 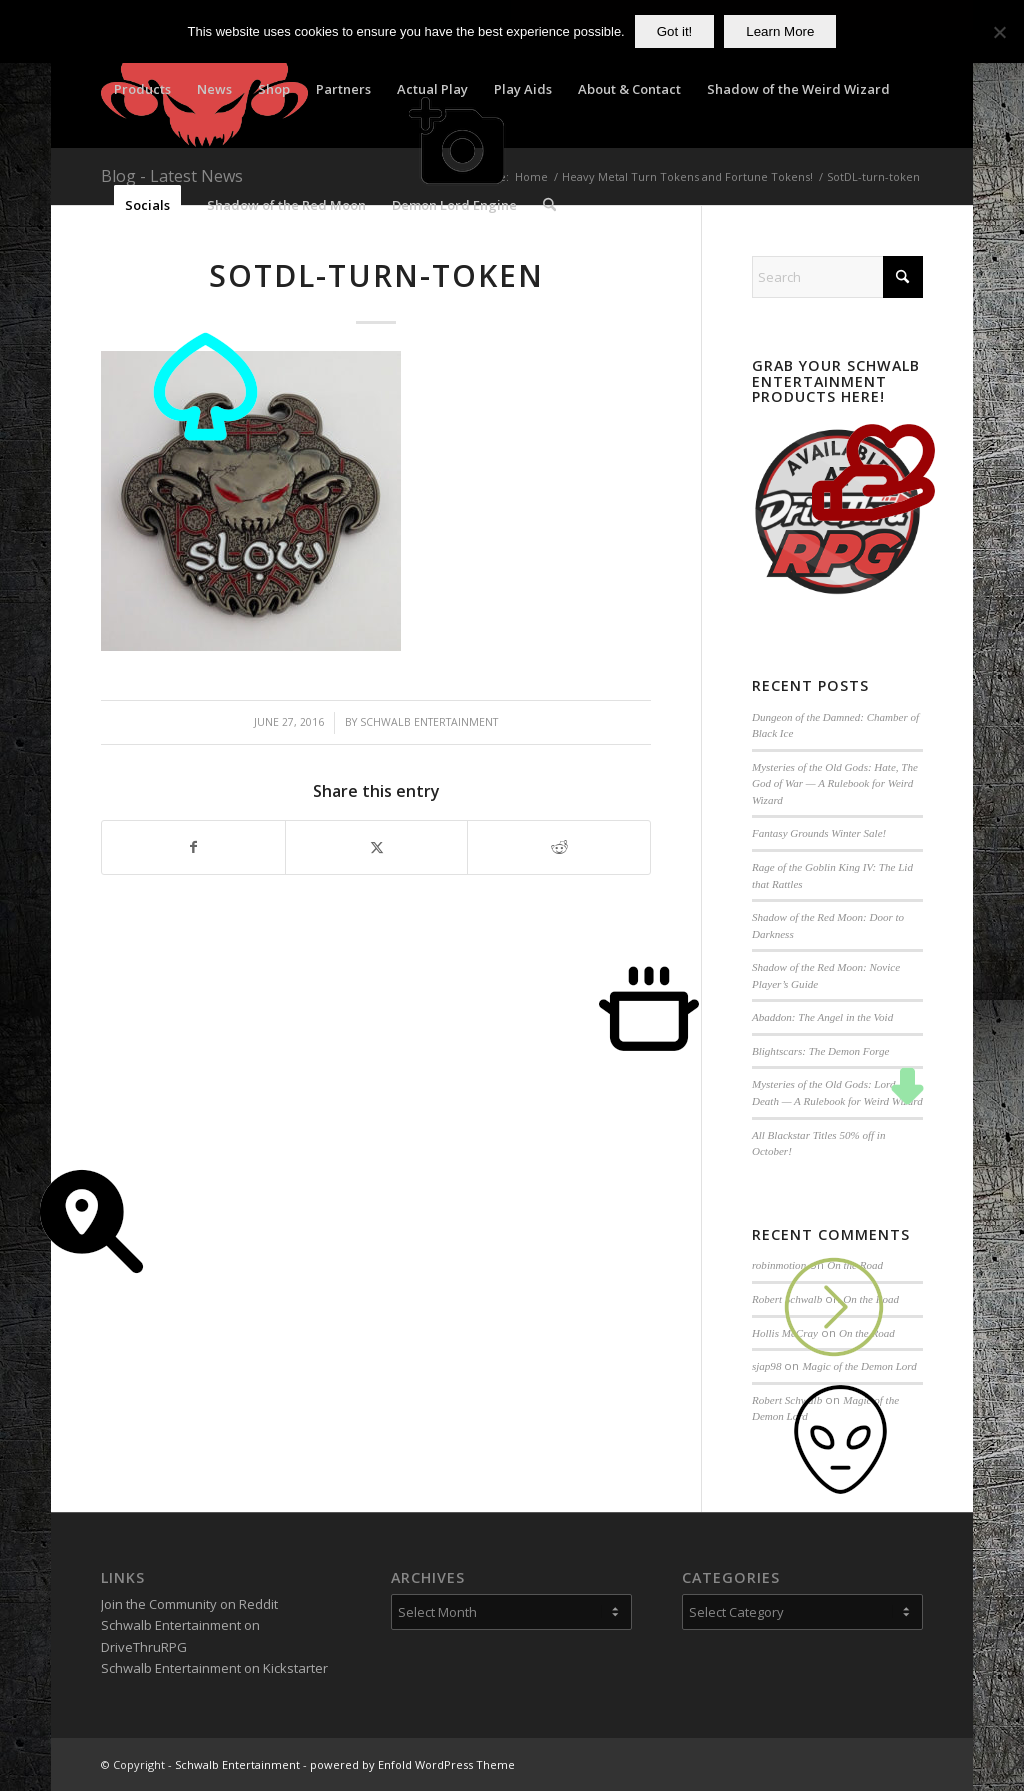 What do you see at coordinates (91, 1221) in the screenshot?
I see `search for a location` at bounding box center [91, 1221].